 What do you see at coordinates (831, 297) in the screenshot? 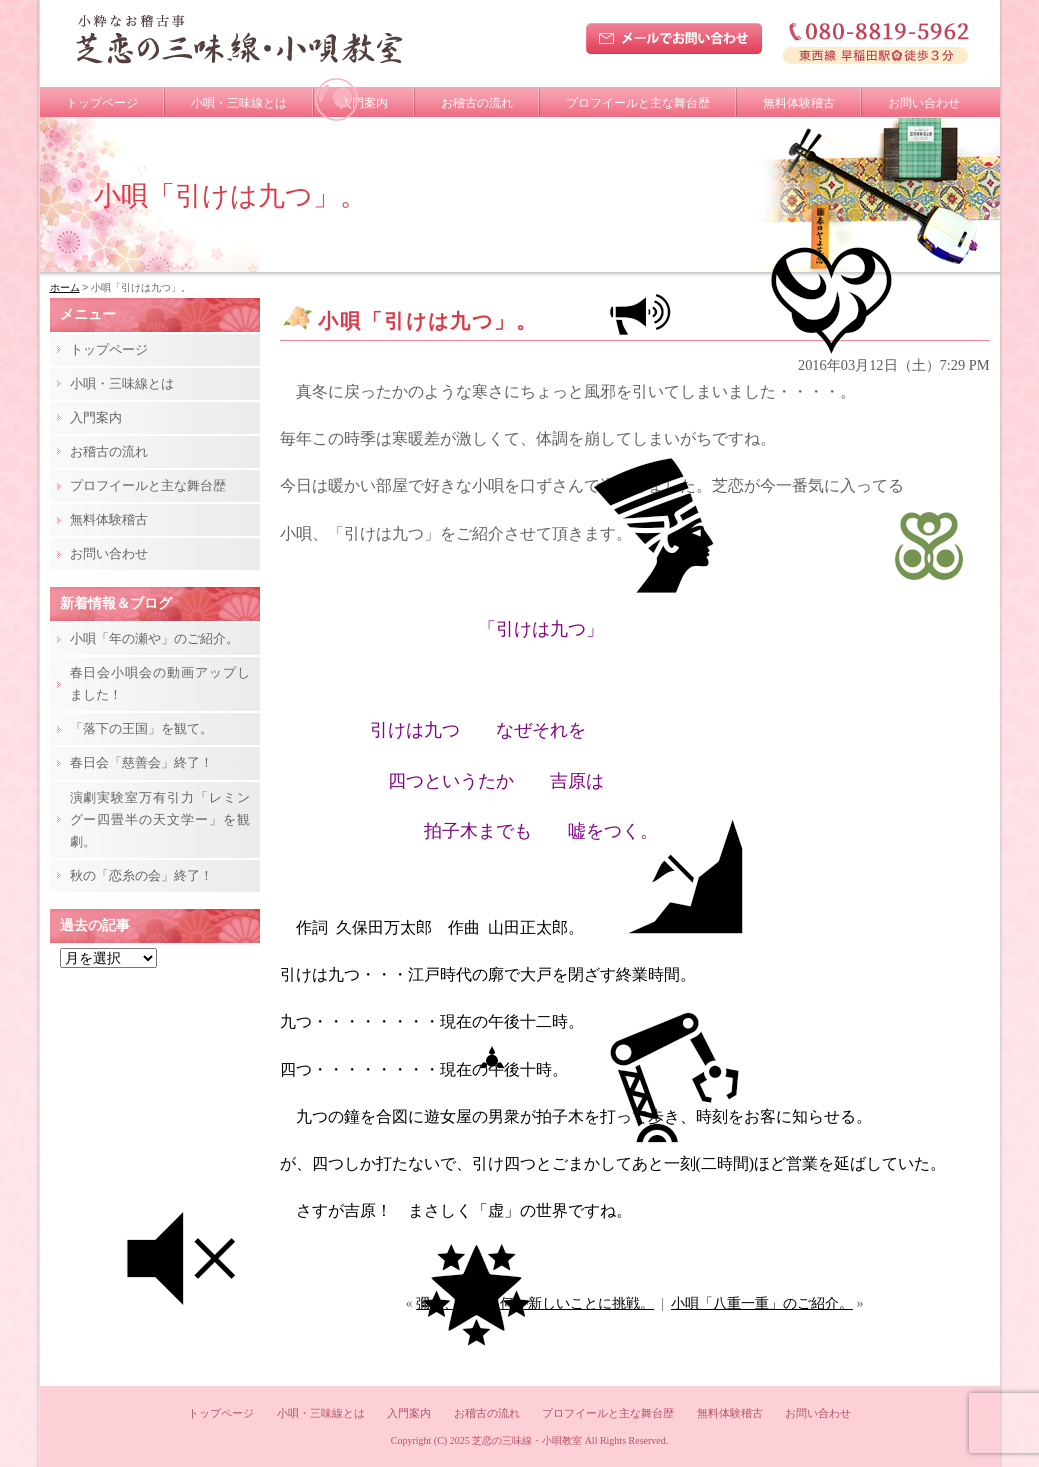
I see `indicates an eldritch or lovecraftian game element` at bounding box center [831, 297].